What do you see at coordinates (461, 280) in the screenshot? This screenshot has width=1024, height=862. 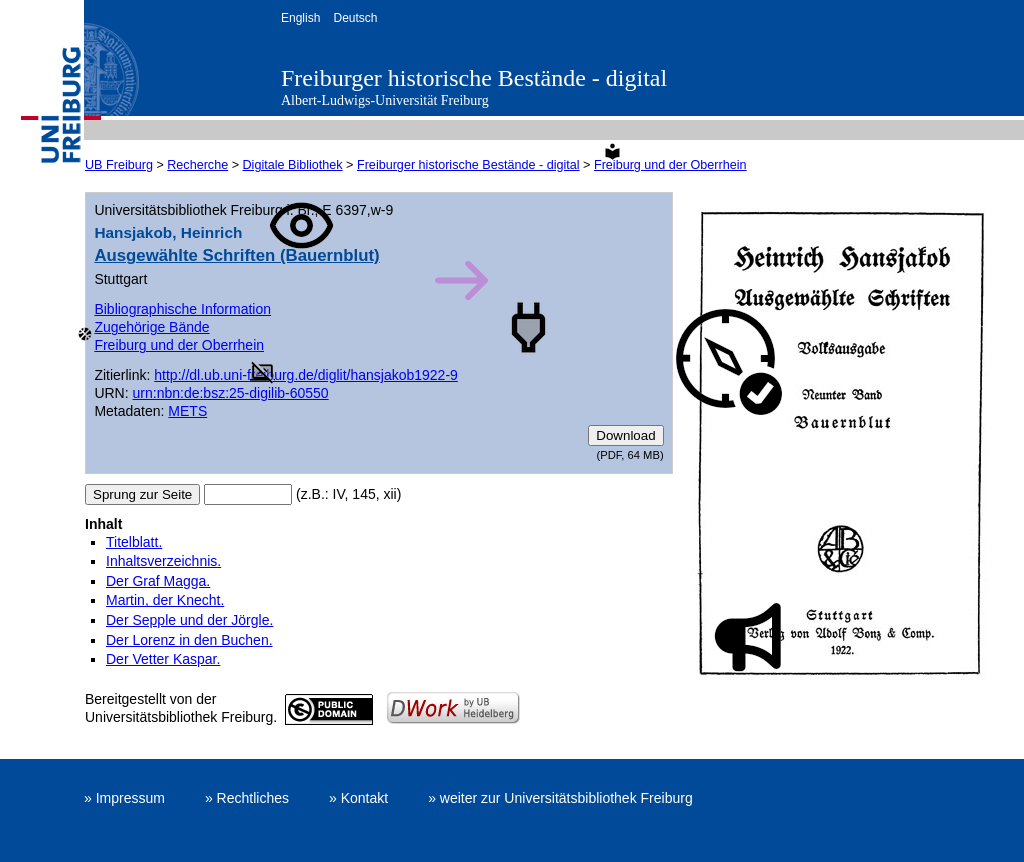 I see `proceed to the next step` at bounding box center [461, 280].